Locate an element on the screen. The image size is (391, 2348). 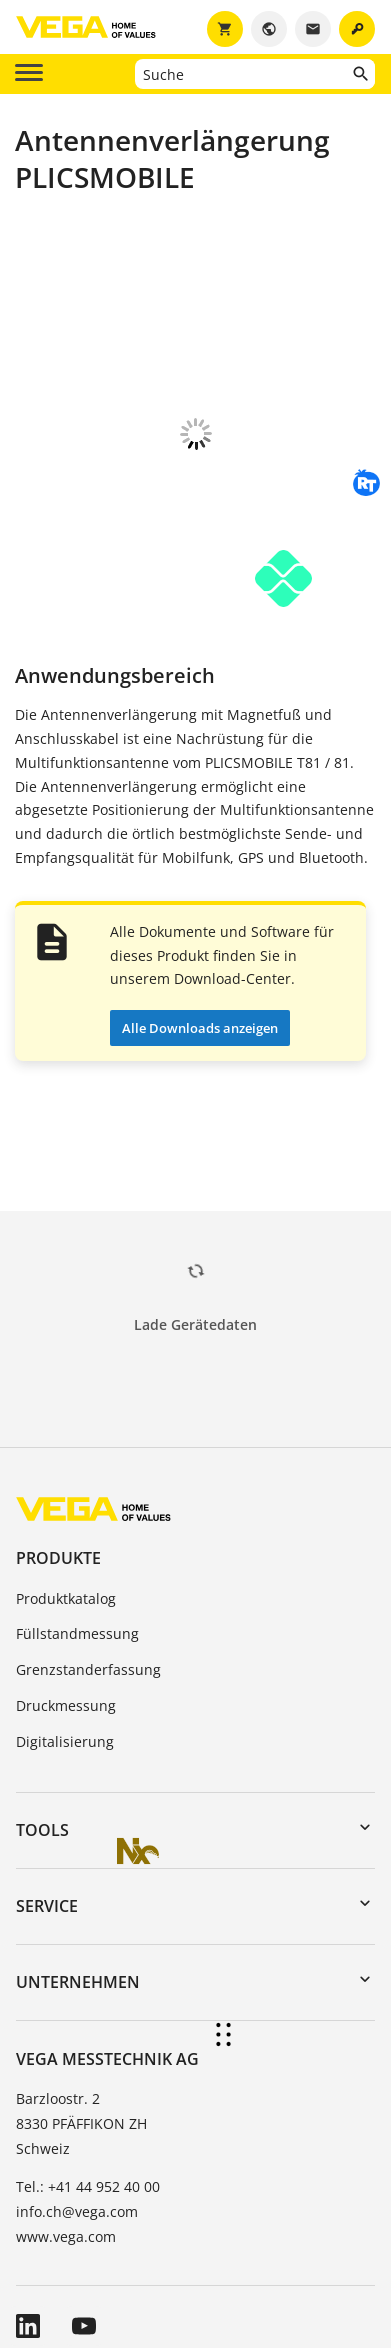
visit rotten tomatoes website is located at coordinates (366, 482).